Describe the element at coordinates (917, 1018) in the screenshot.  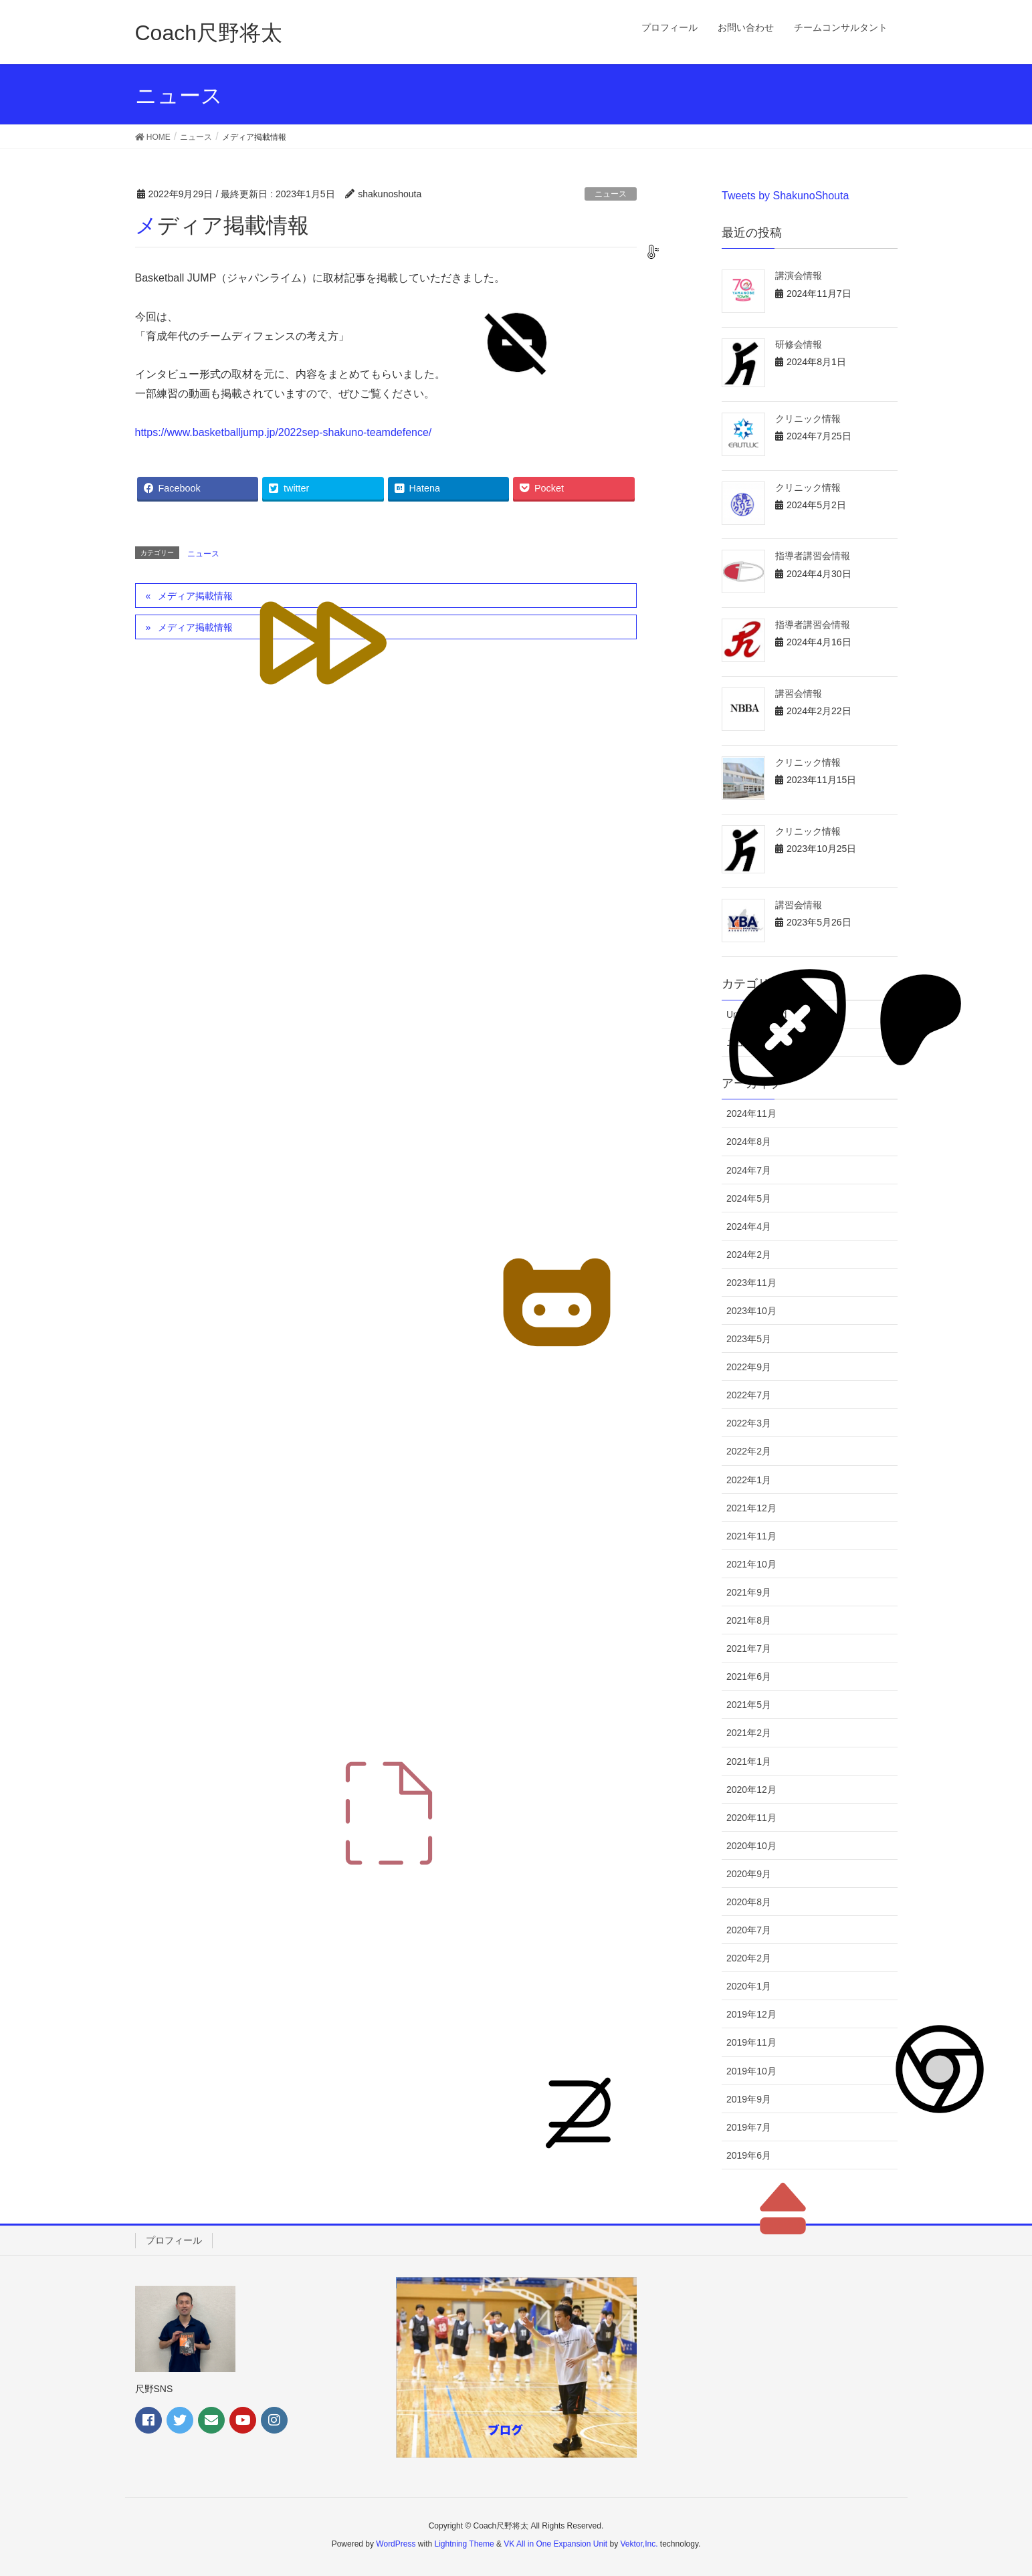
I see `link to patreon creator page` at that location.